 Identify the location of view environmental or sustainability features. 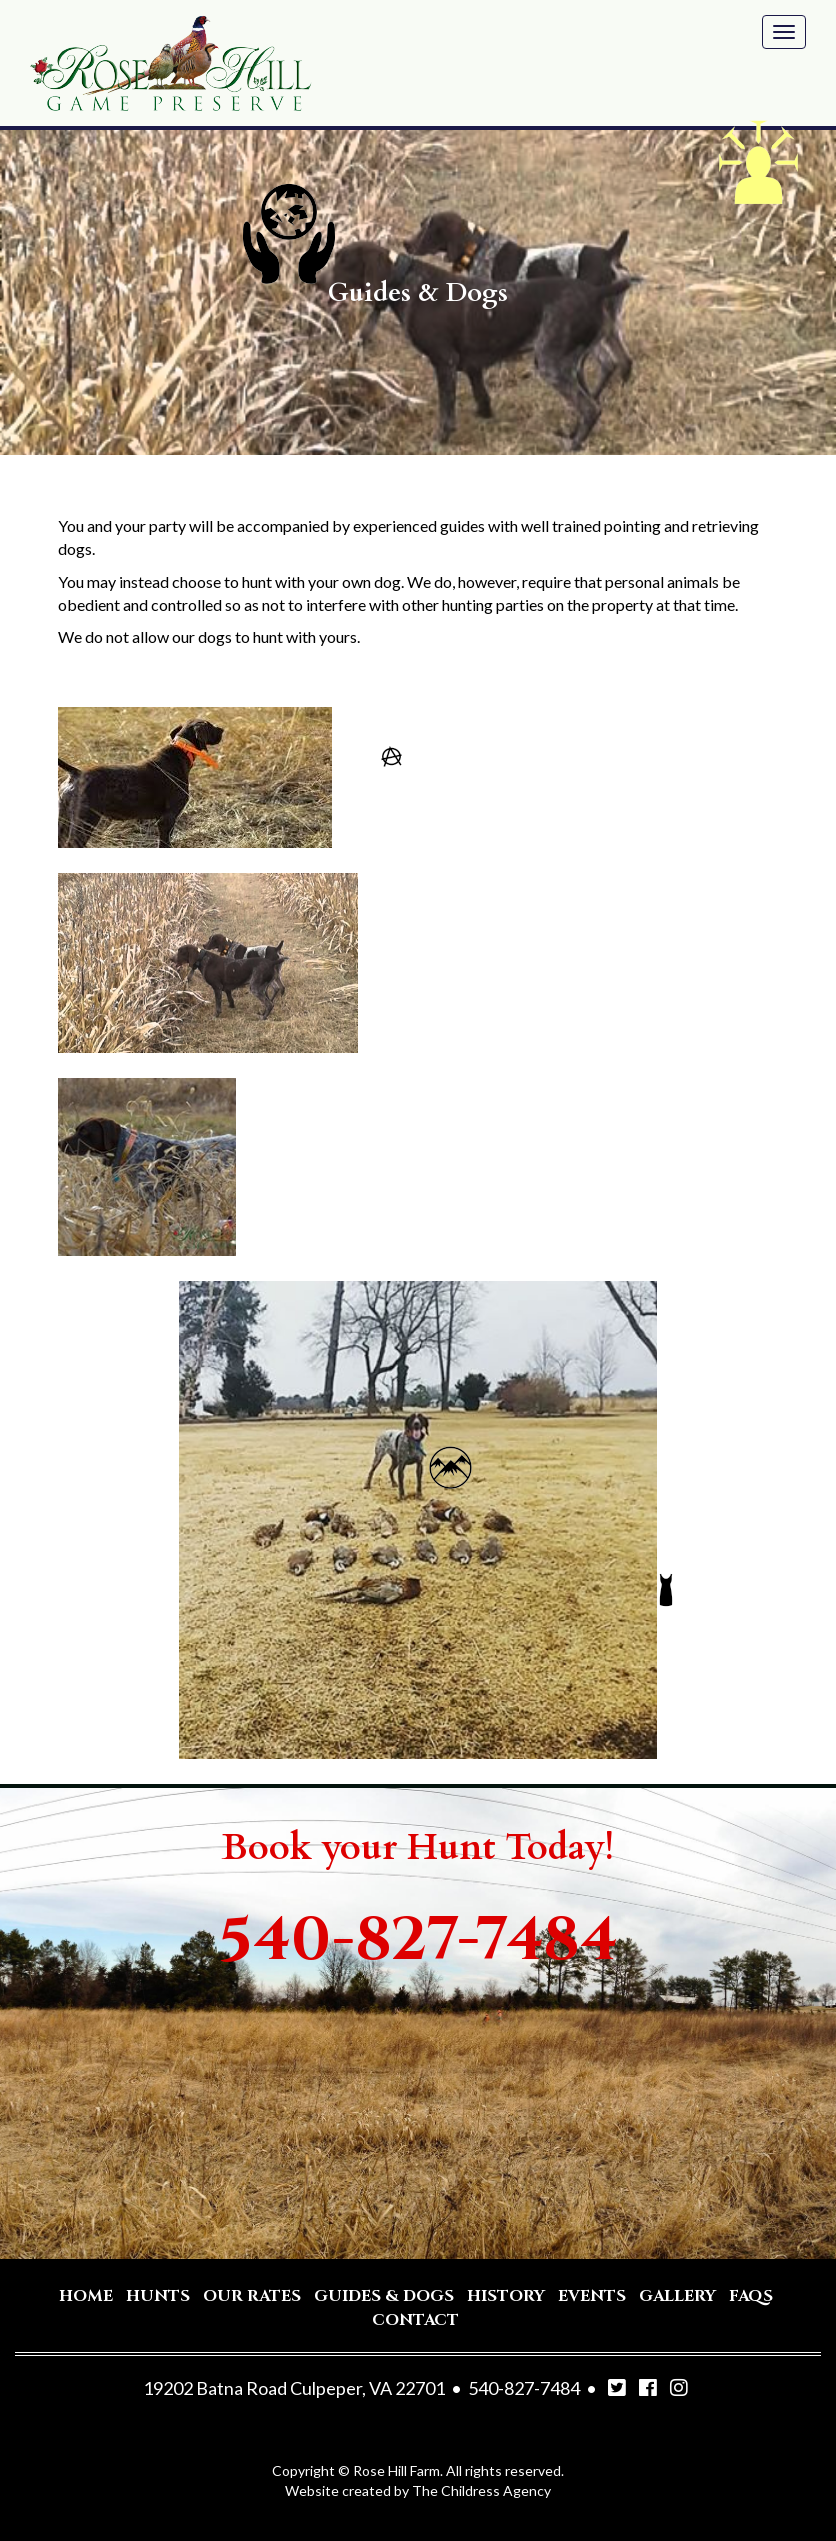
(289, 234).